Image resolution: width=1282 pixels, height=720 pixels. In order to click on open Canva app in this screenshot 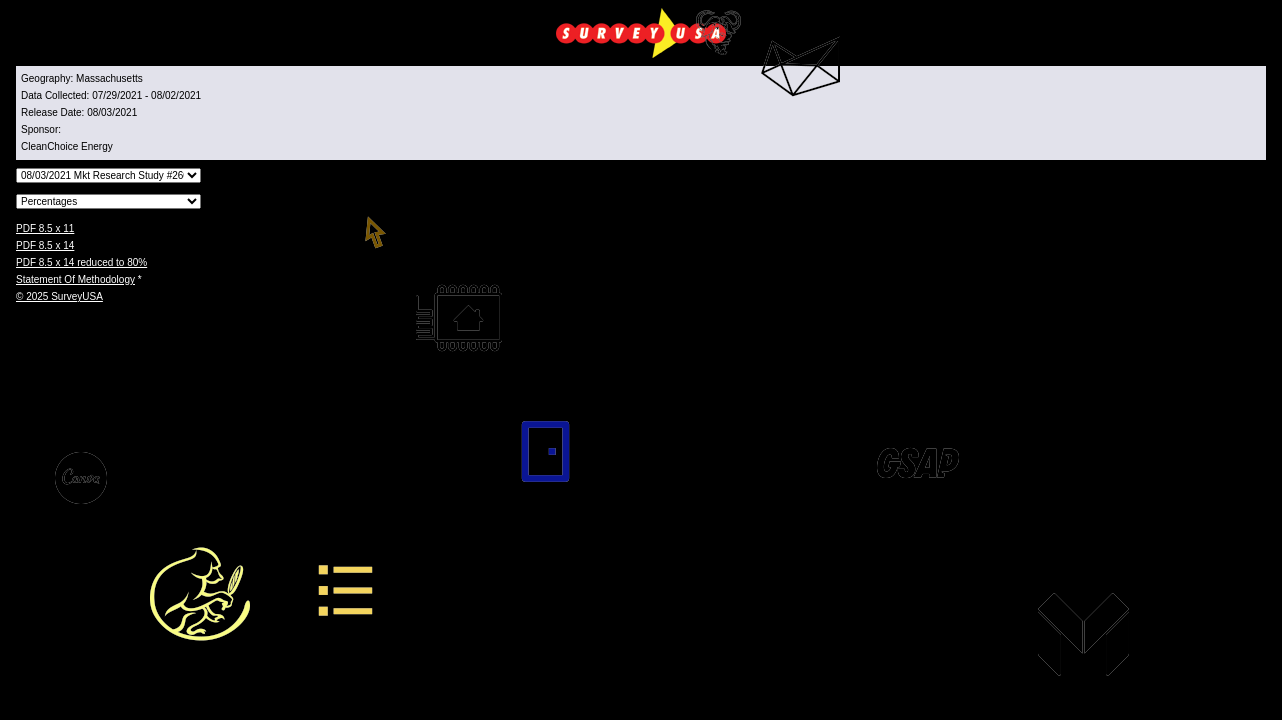, I will do `click(81, 478)`.